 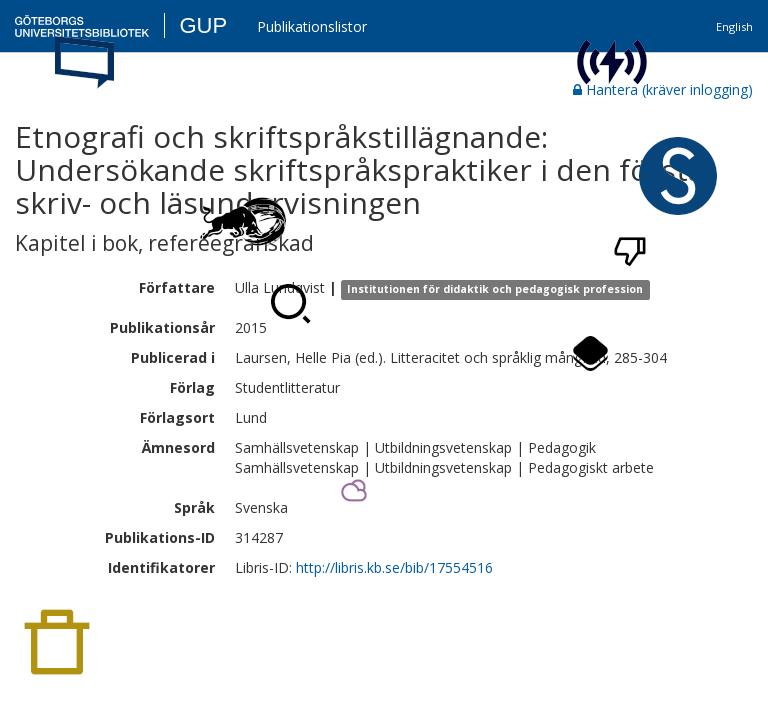 What do you see at coordinates (678, 176) in the screenshot?
I see `swiper javascript library logo` at bounding box center [678, 176].